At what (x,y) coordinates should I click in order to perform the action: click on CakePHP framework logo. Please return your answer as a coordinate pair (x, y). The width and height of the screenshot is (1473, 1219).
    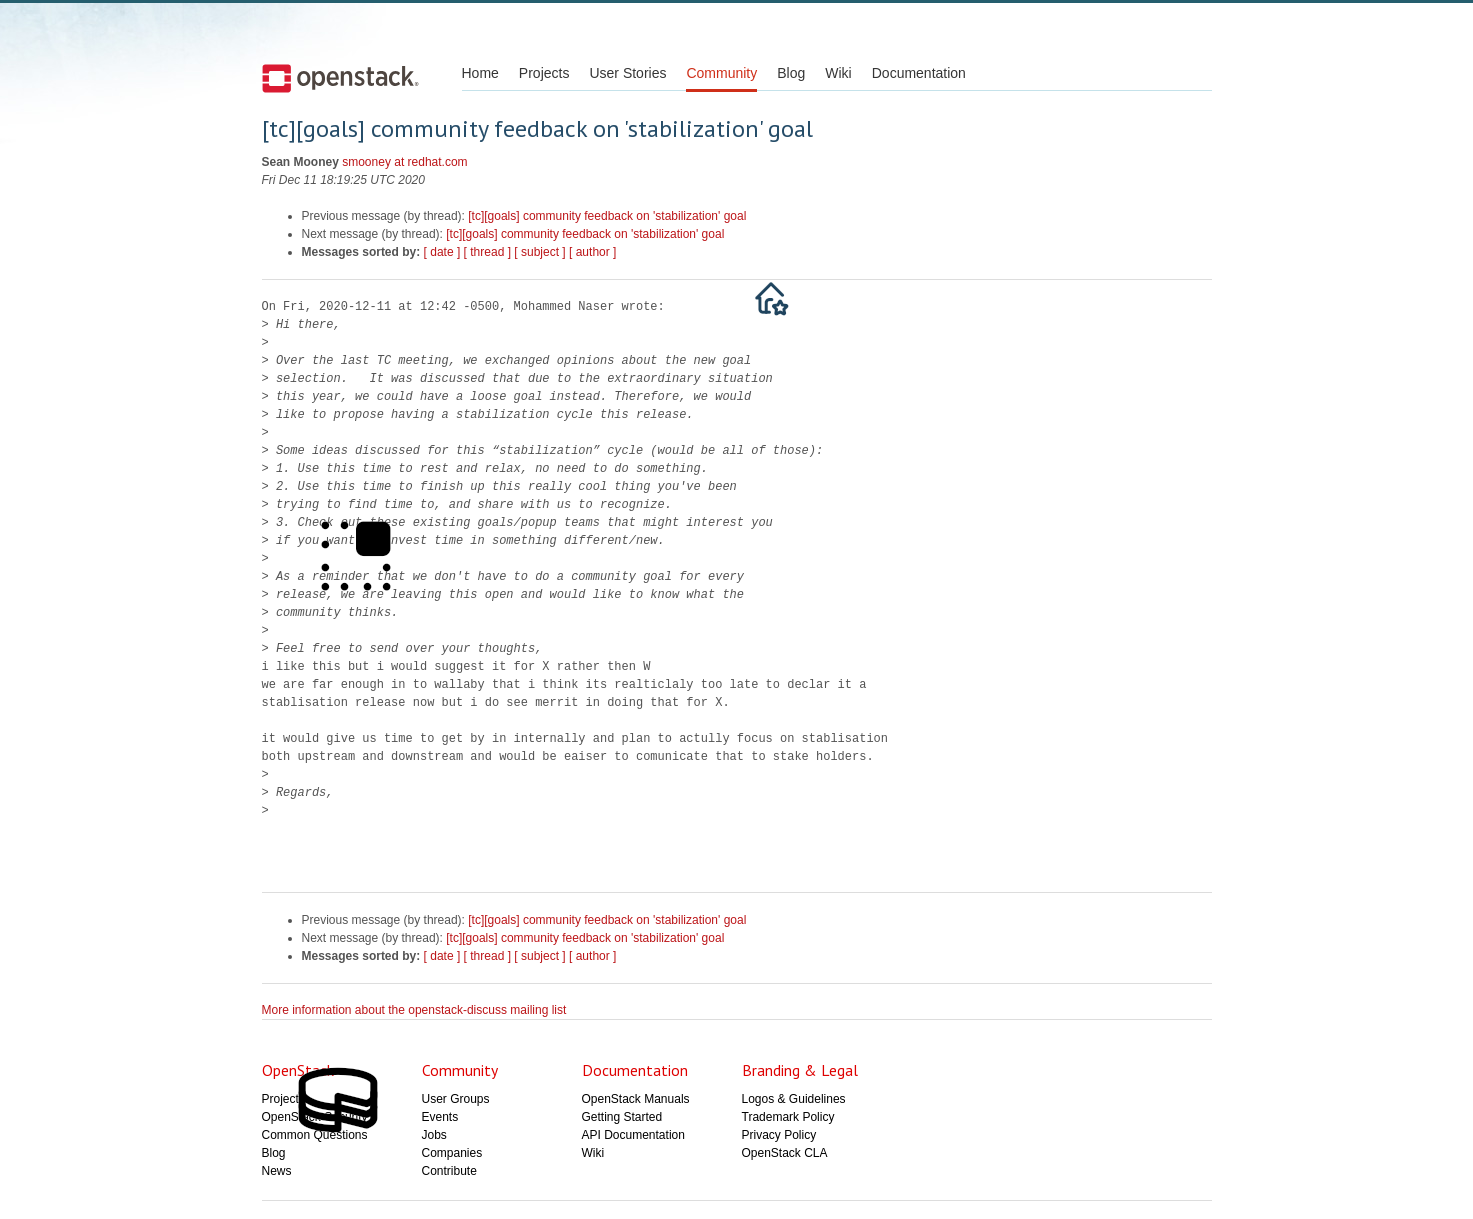
    Looking at the image, I should click on (338, 1100).